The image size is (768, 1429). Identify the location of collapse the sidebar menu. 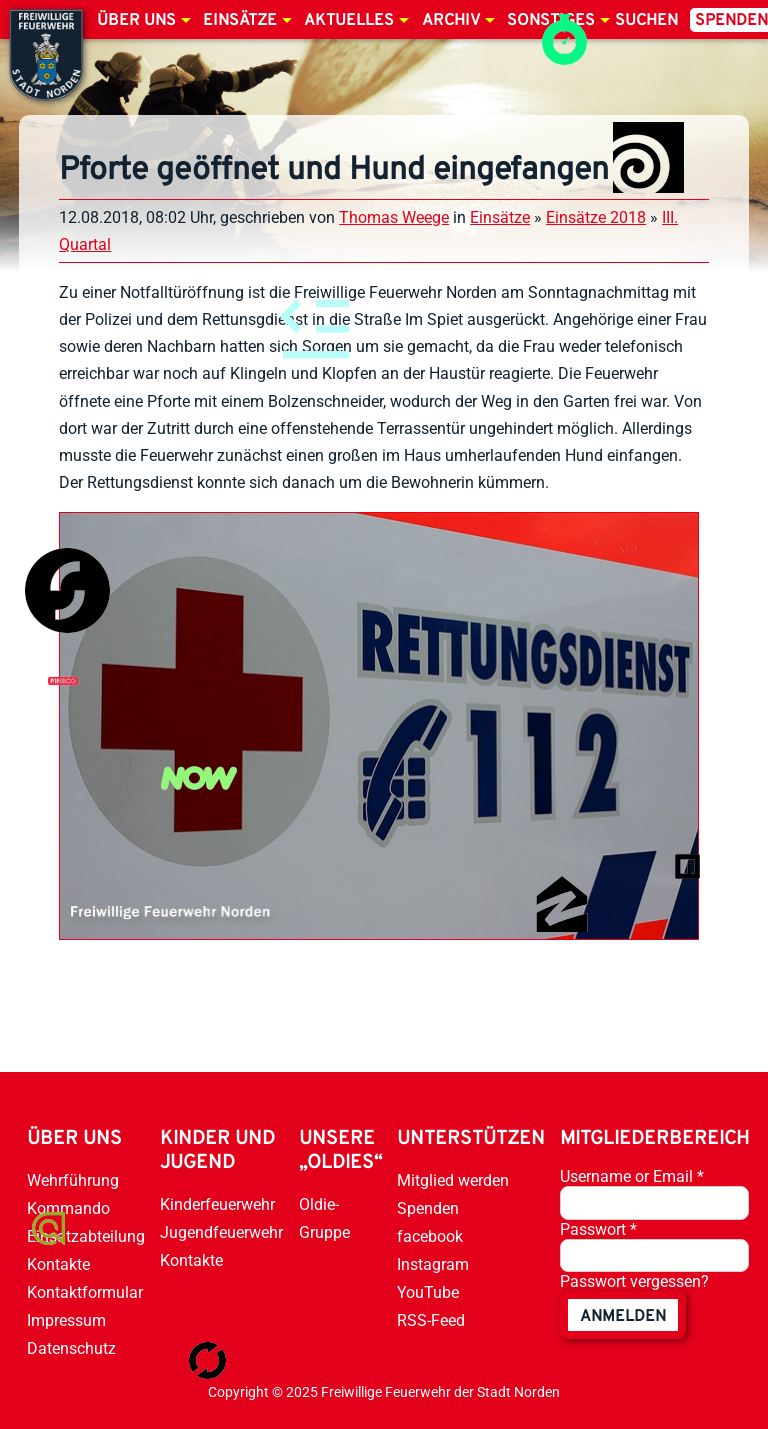
(316, 329).